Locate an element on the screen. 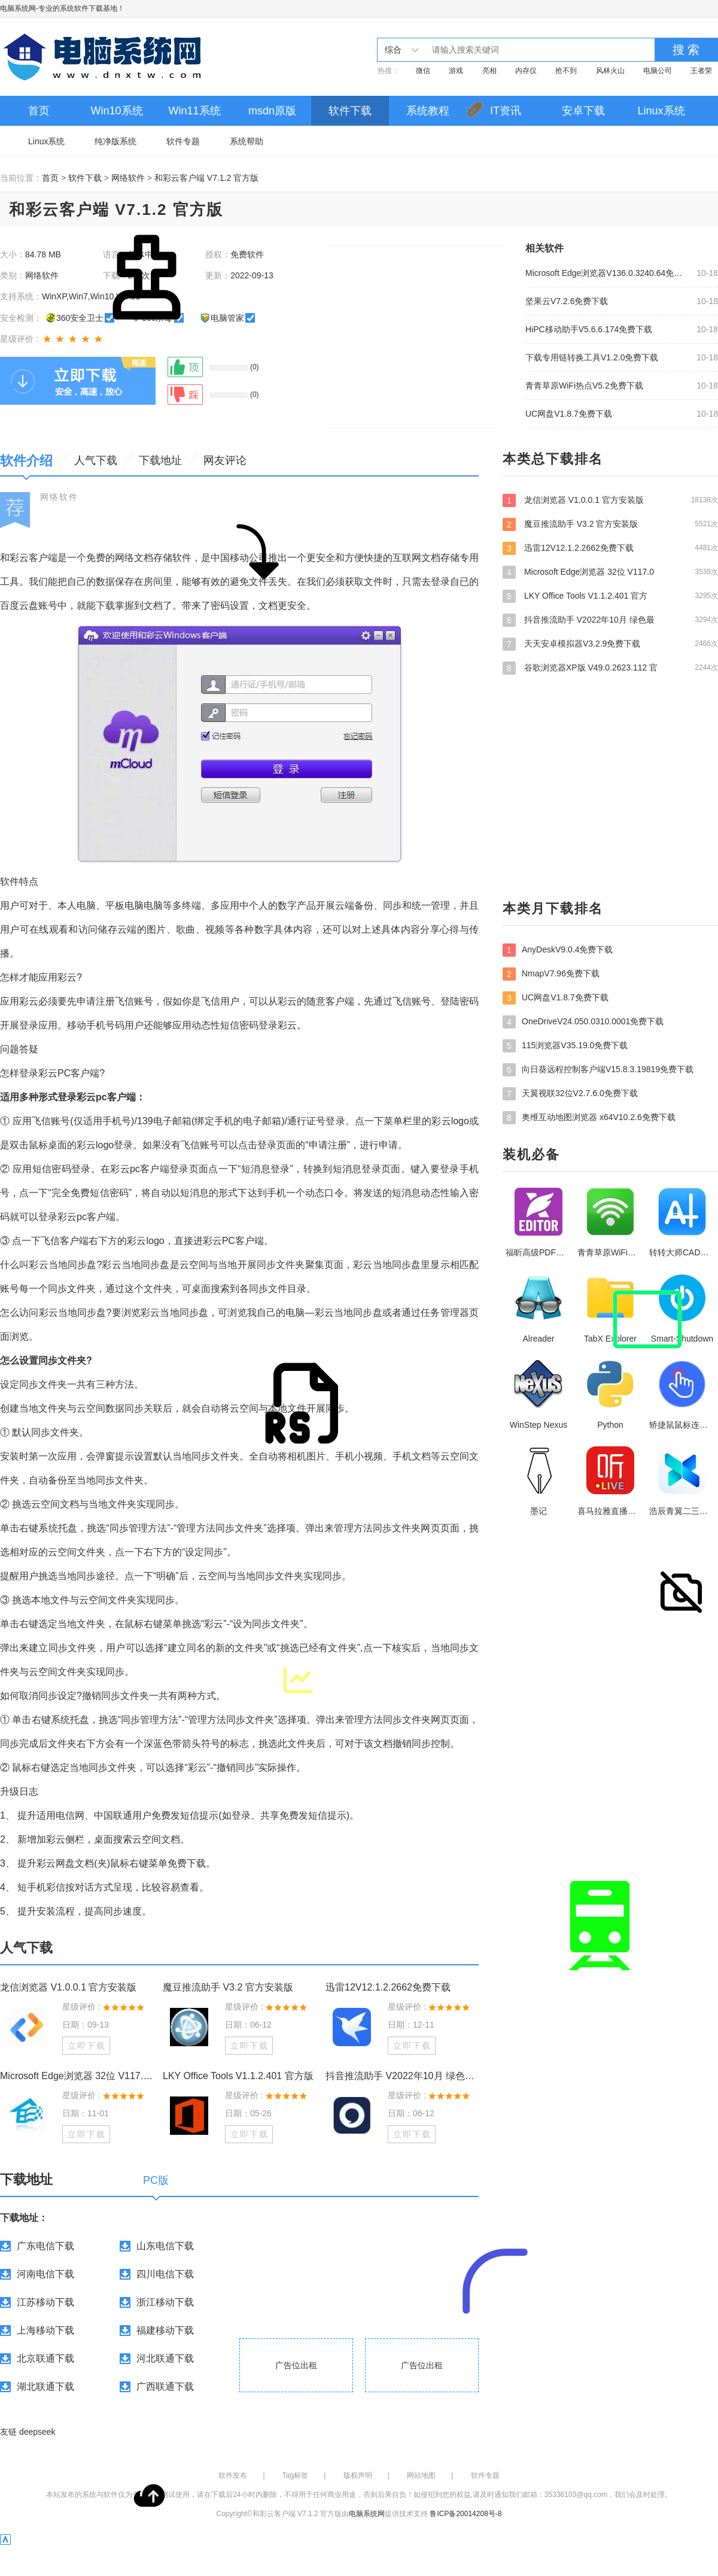 This screenshot has width=718, height=2576. indicates microbiology or bacterial content is located at coordinates (474, 109).